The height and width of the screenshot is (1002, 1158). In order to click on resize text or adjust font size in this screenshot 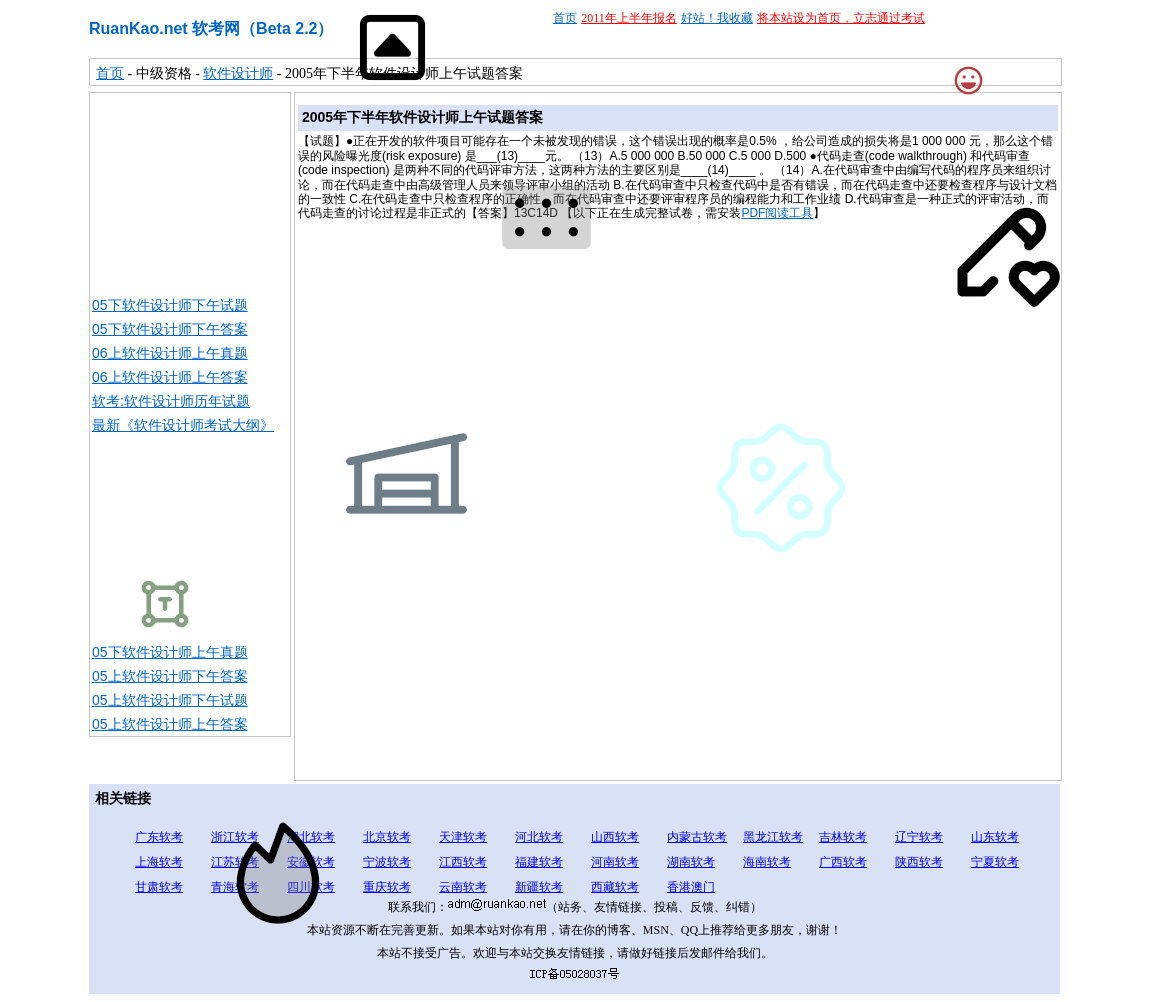, I will do `click(165, 604)`.